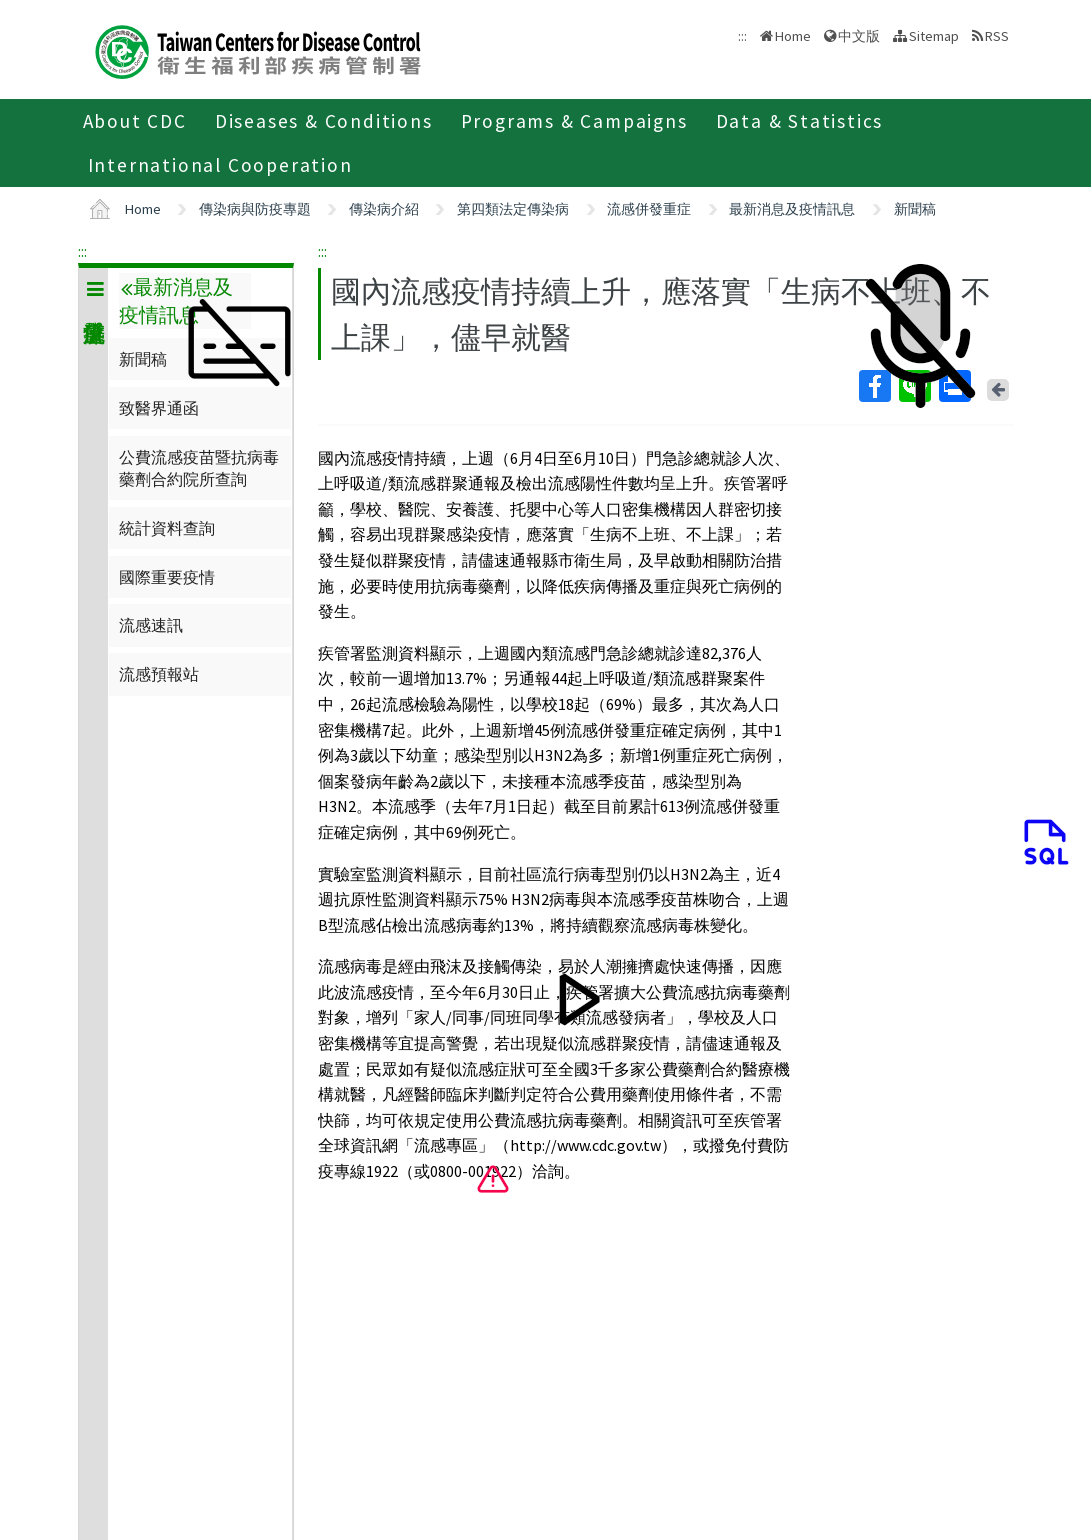  I want to click on start debugging session, so click(576, 998).